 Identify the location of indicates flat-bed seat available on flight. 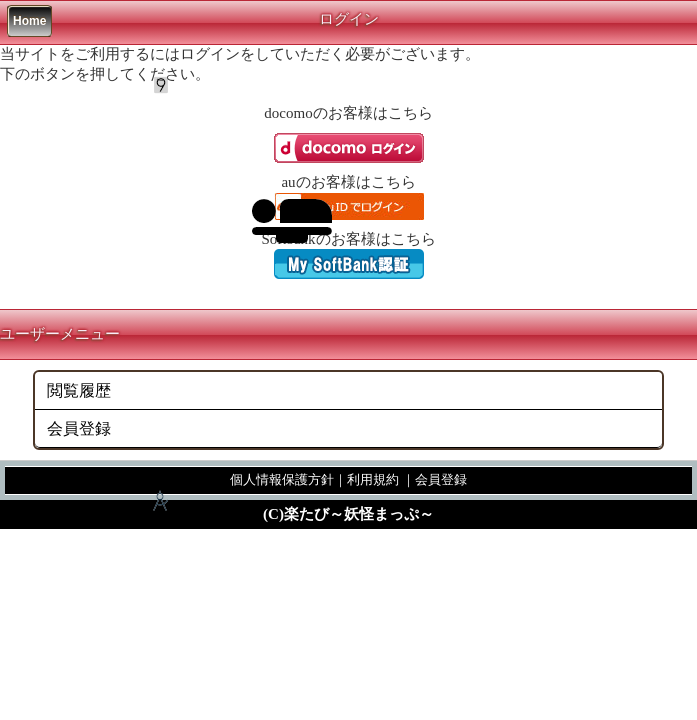
(292, 219).